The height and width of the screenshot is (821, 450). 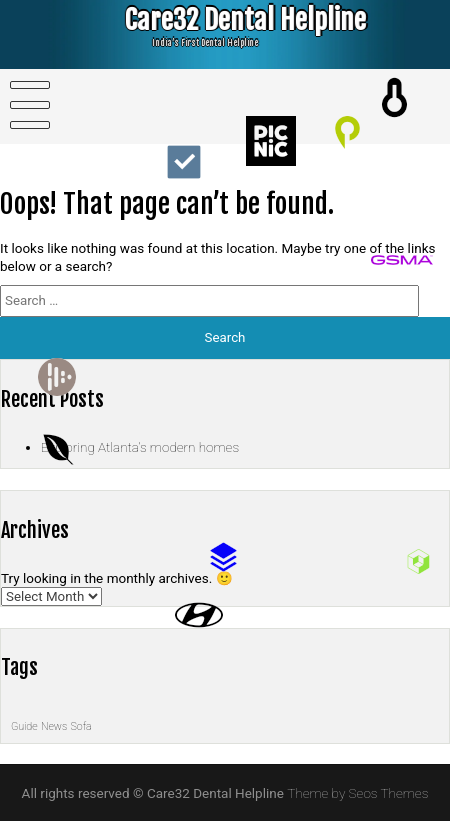 What do you see at coordinates (199, 615) in the screenshot?
I see `Hyundai brand logo` at bounding box center [199, 615].